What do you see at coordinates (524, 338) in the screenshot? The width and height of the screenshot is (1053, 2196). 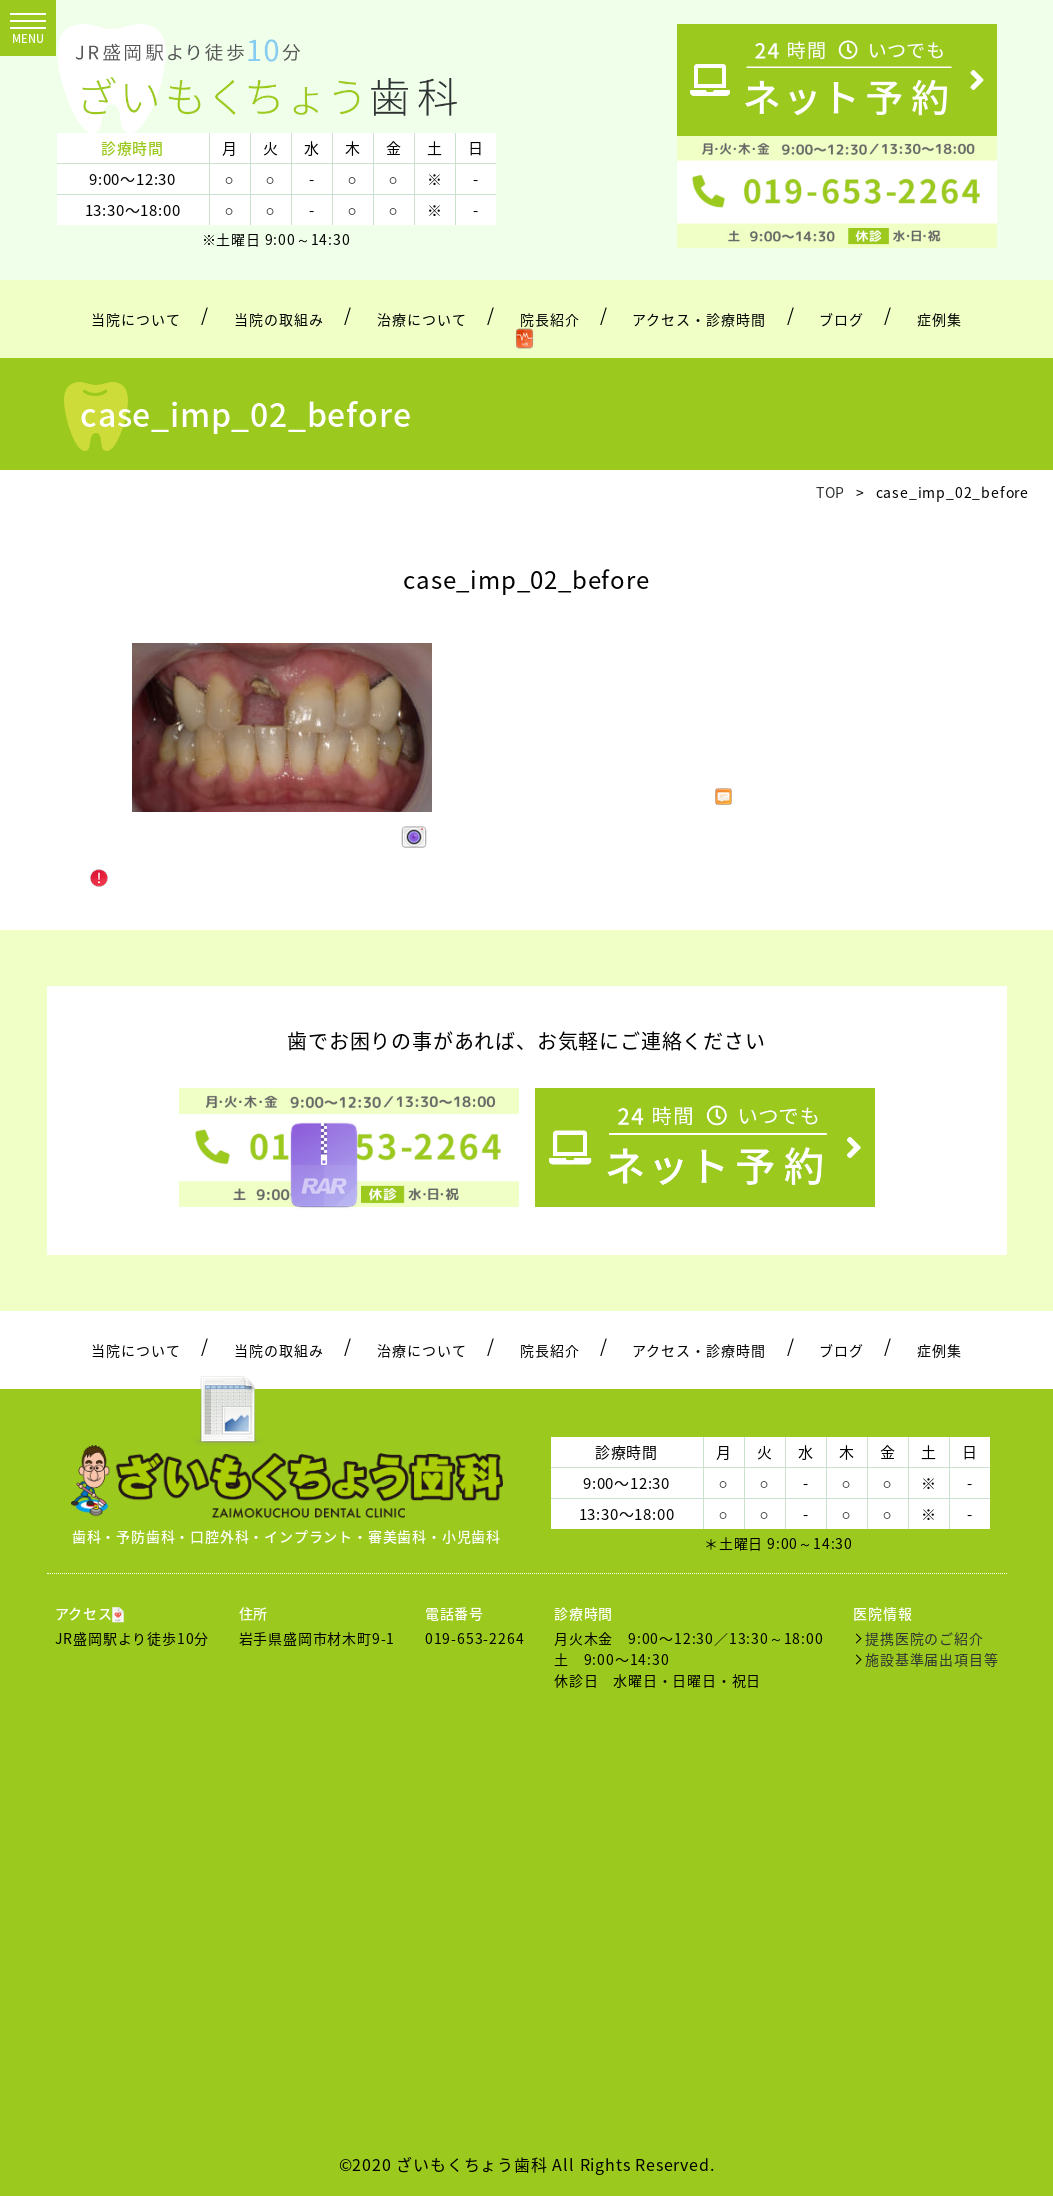 I see `VirtualBox disk image file` at bounding box center [524, 338].